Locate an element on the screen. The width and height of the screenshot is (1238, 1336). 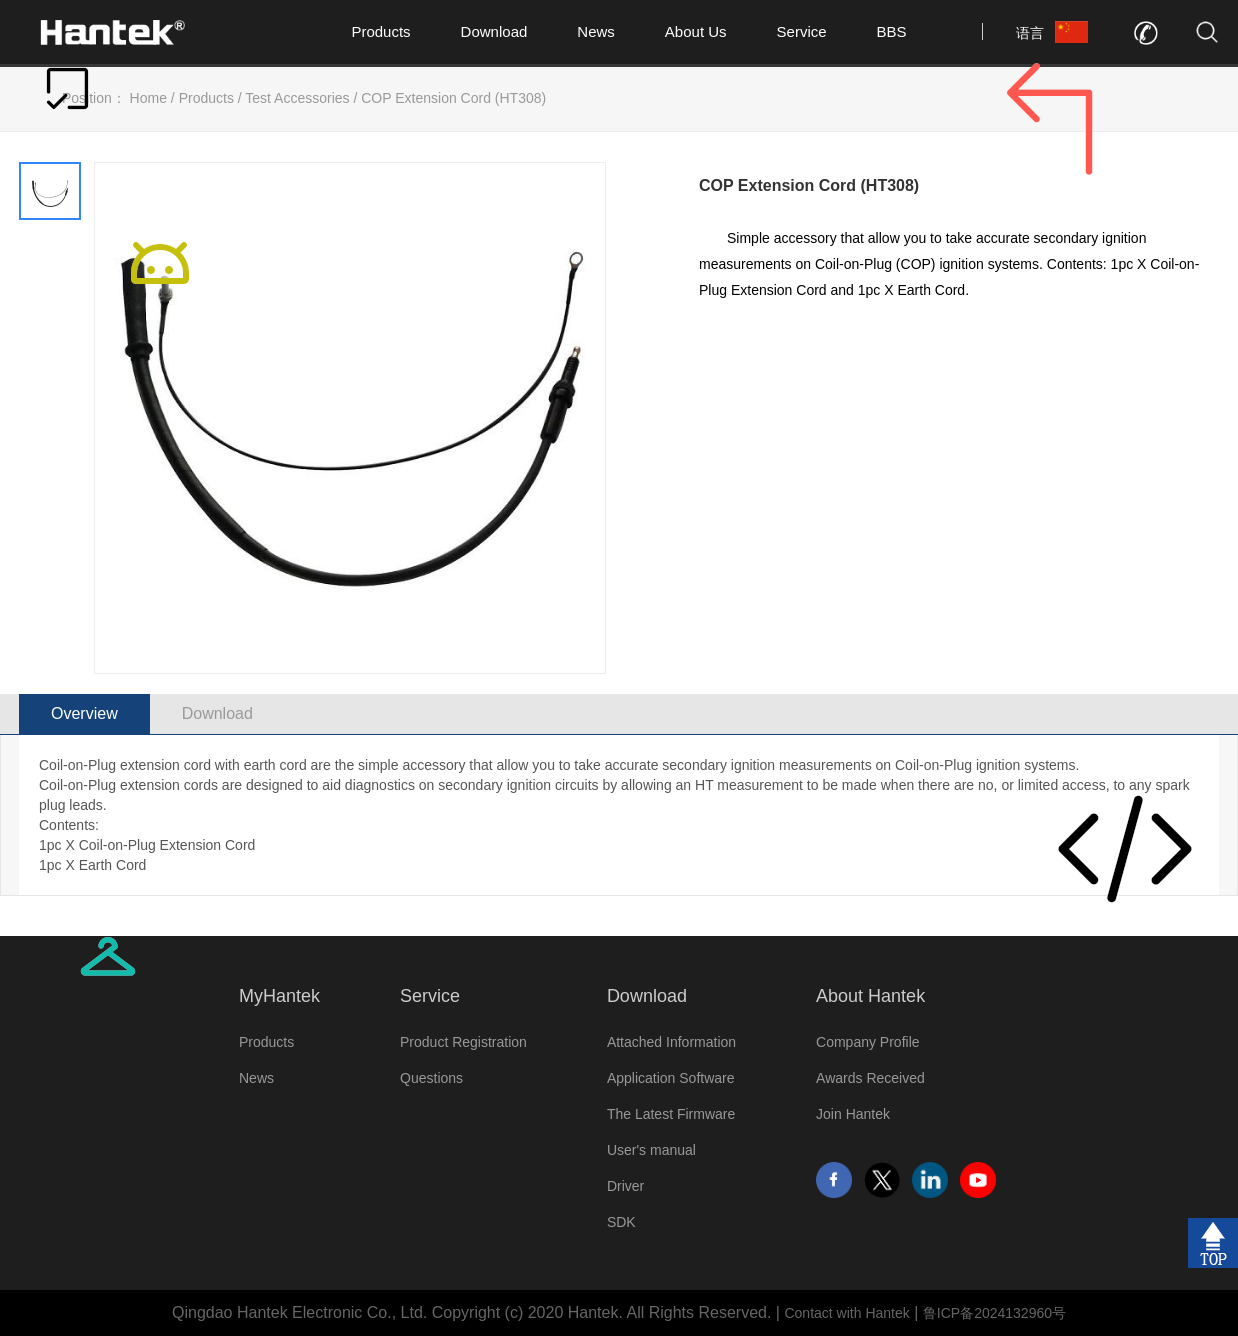
access your wardrobe or closet is located at coordinates (108, 959).